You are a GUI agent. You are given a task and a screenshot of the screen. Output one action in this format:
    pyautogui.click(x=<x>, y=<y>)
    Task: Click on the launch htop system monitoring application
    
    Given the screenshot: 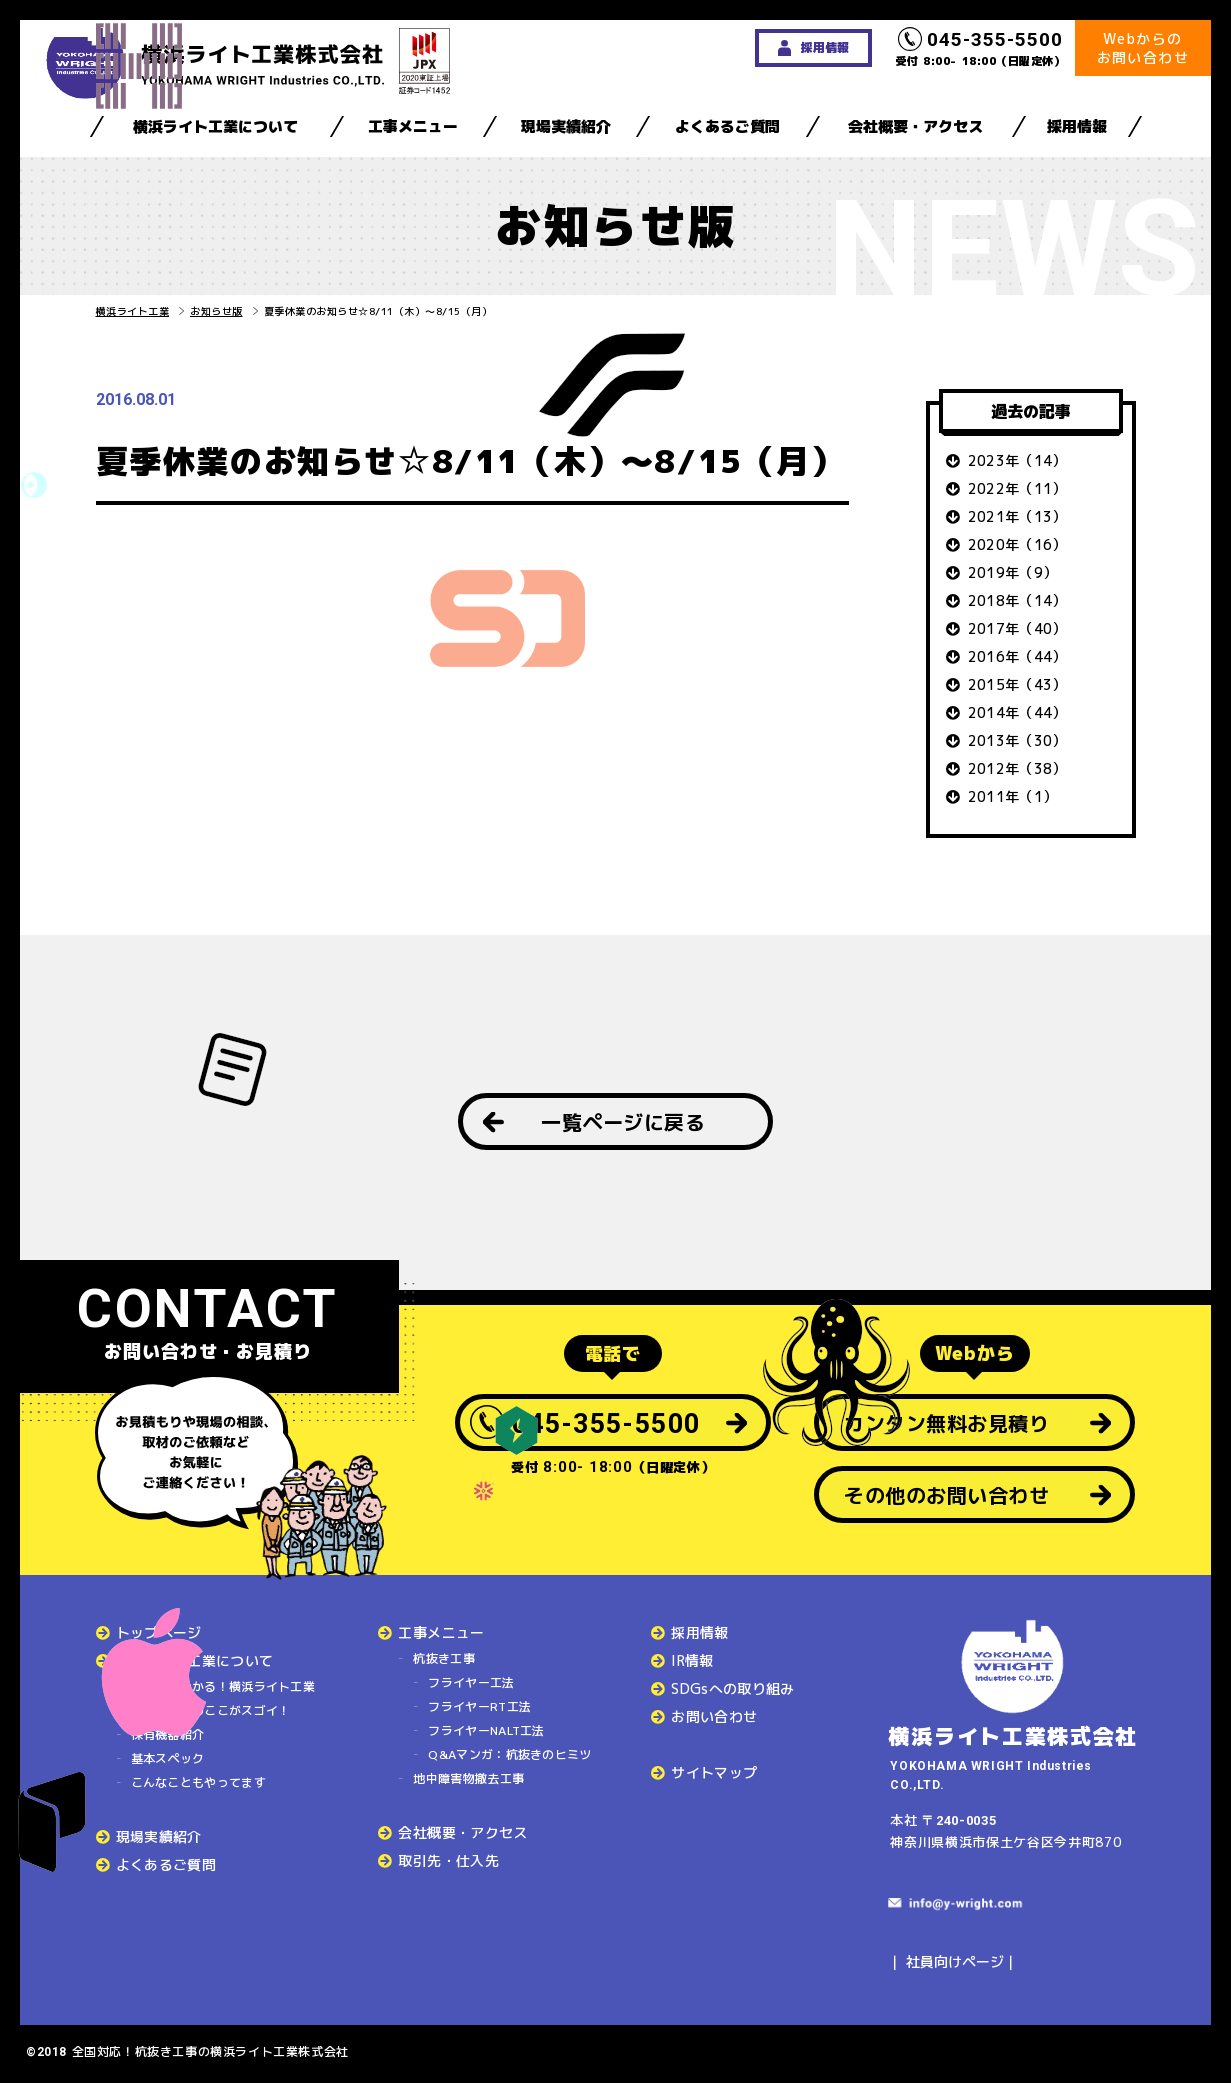 What is the action you would take?
    pyautogui.click(x=139, y=66)
    